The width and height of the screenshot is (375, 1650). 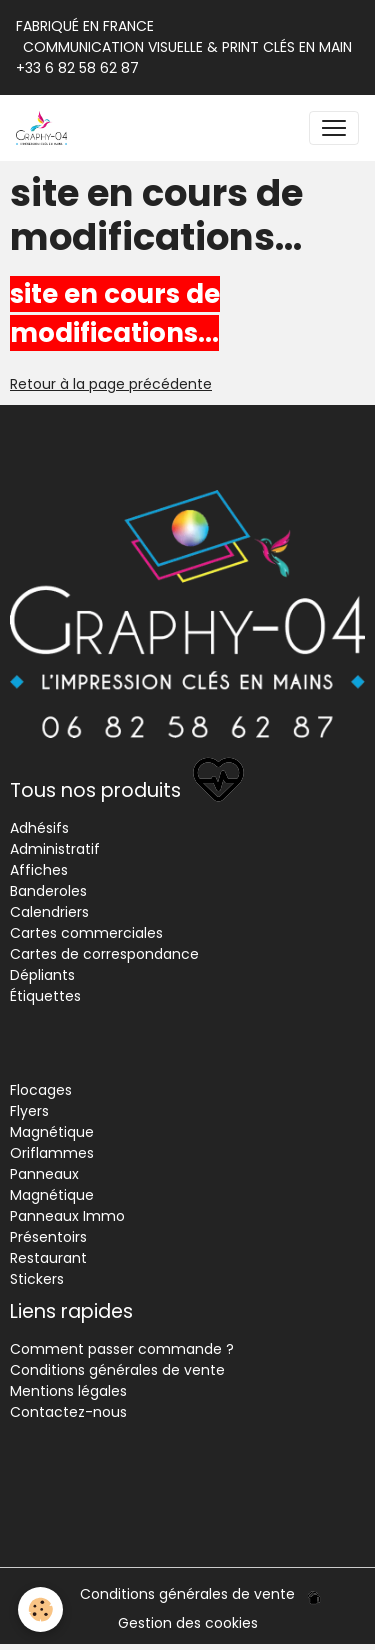 What do you see at coordinates (218, 778) in the screenshot?
I see `view health or fitness tracking data` at bounding box center [218, 778].